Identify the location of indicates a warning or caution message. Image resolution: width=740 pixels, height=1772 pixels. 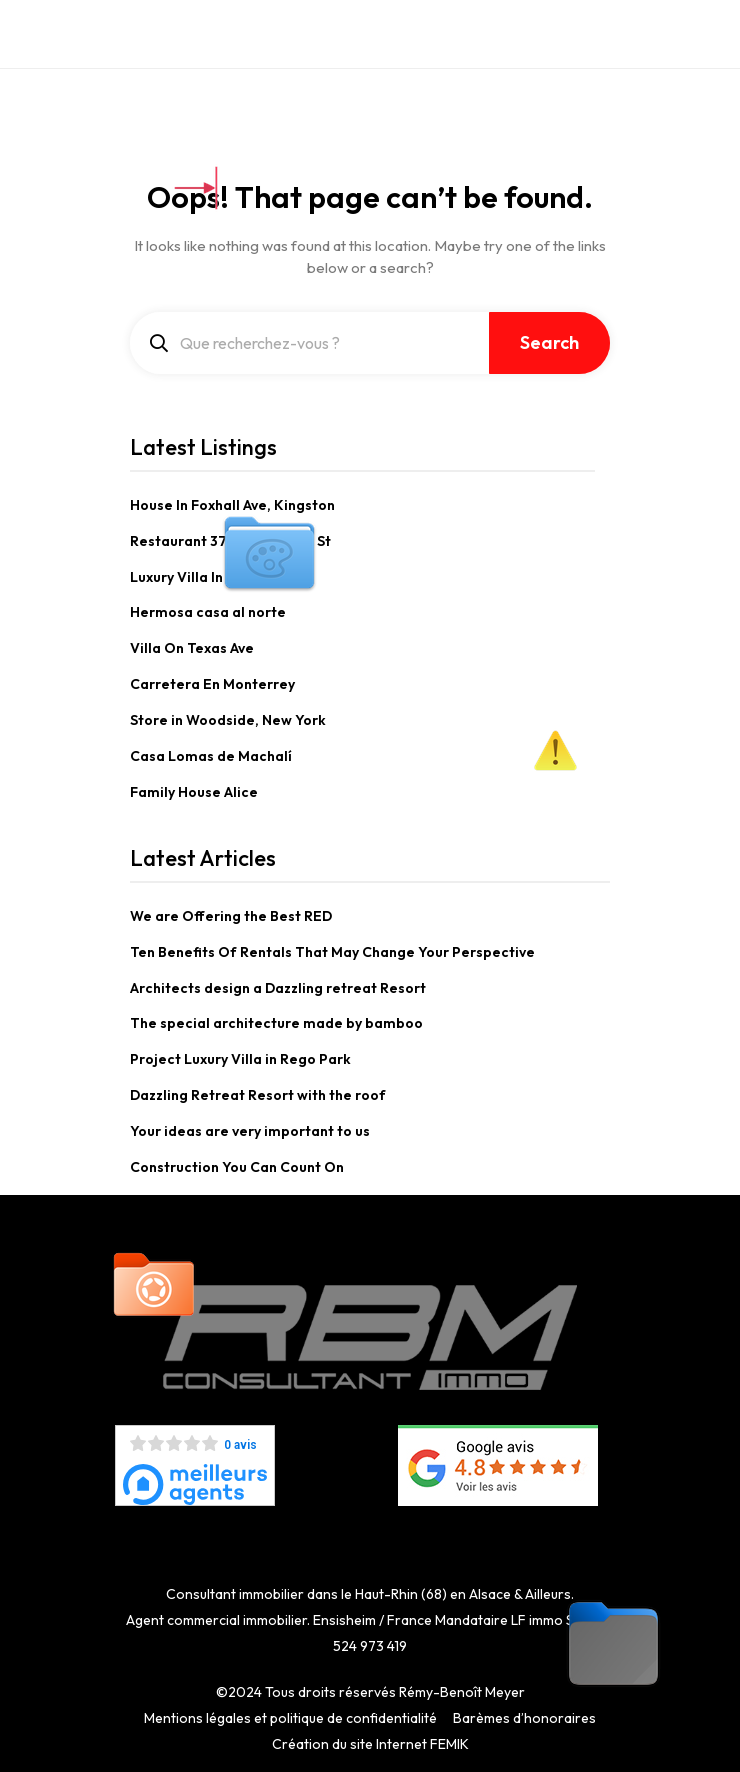
(555, 750).